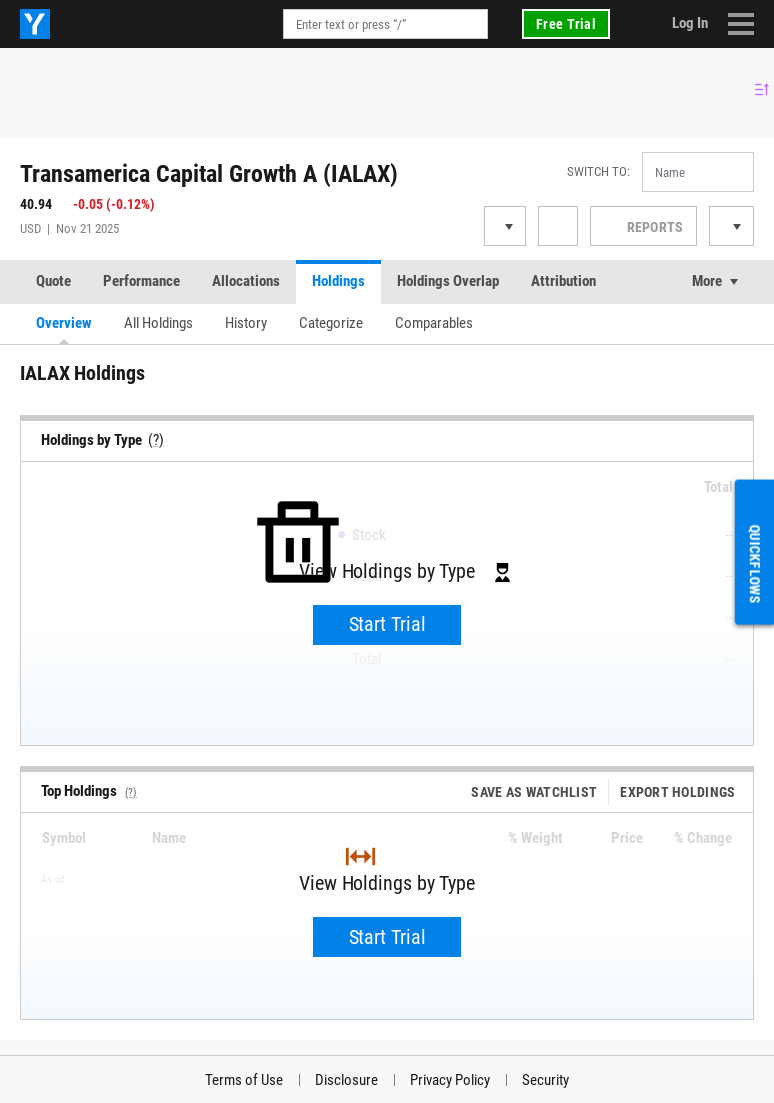 The image size is (774, 1103). I want to click on access nursing or healthcare staff services, so click(502, 572).